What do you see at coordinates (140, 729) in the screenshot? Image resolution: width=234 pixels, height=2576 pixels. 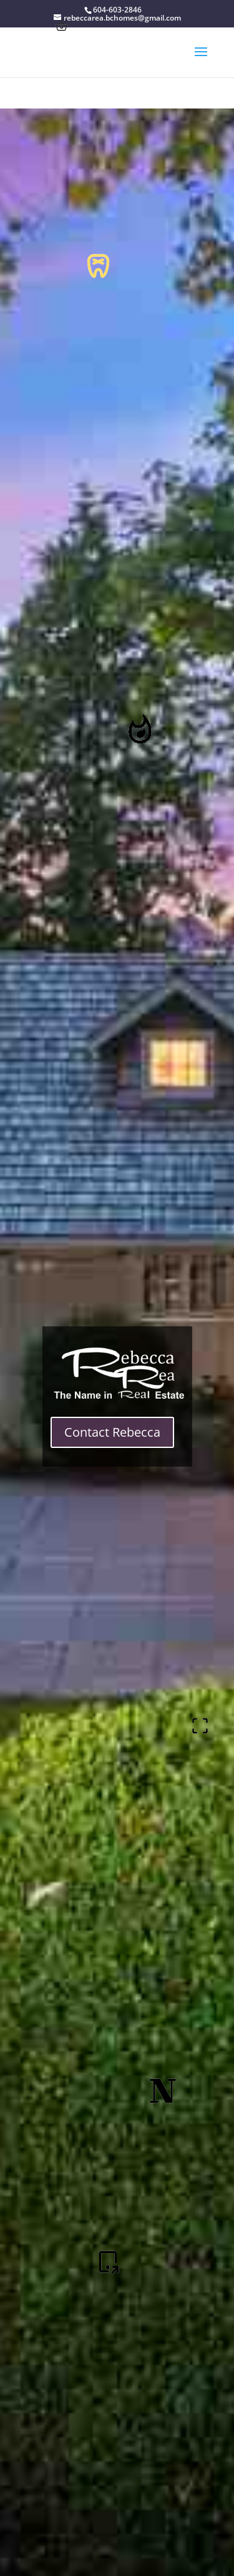 I see `view trending or popular content` at bounding box center [140, 729].